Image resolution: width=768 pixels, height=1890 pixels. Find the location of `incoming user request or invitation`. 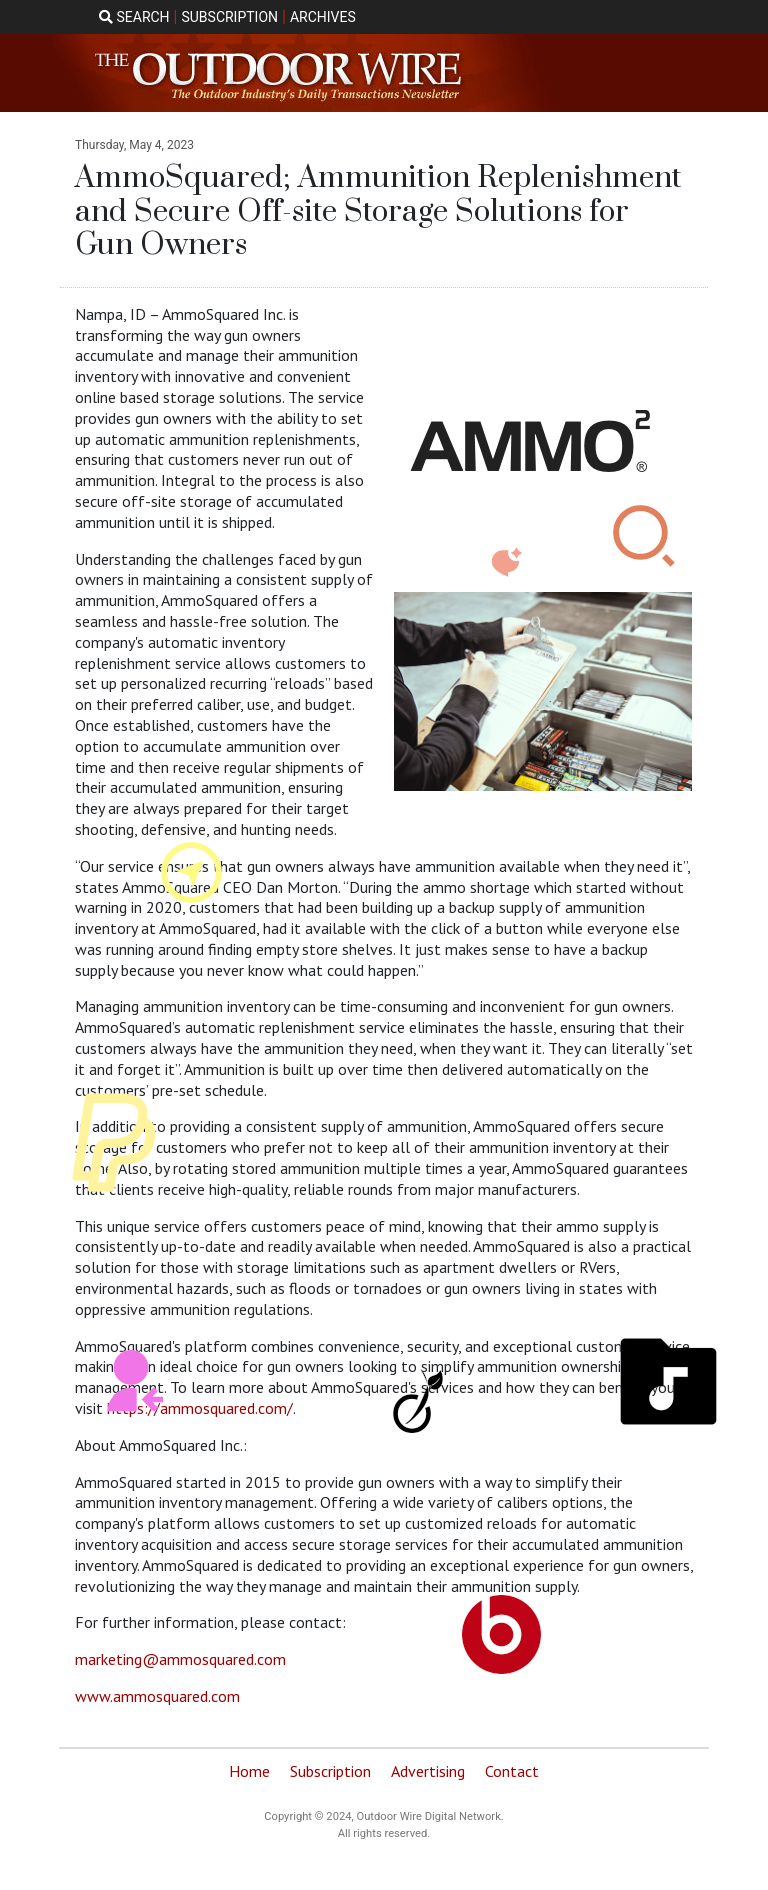

incoming user request or invitation is located at coordinates (131, 1382).